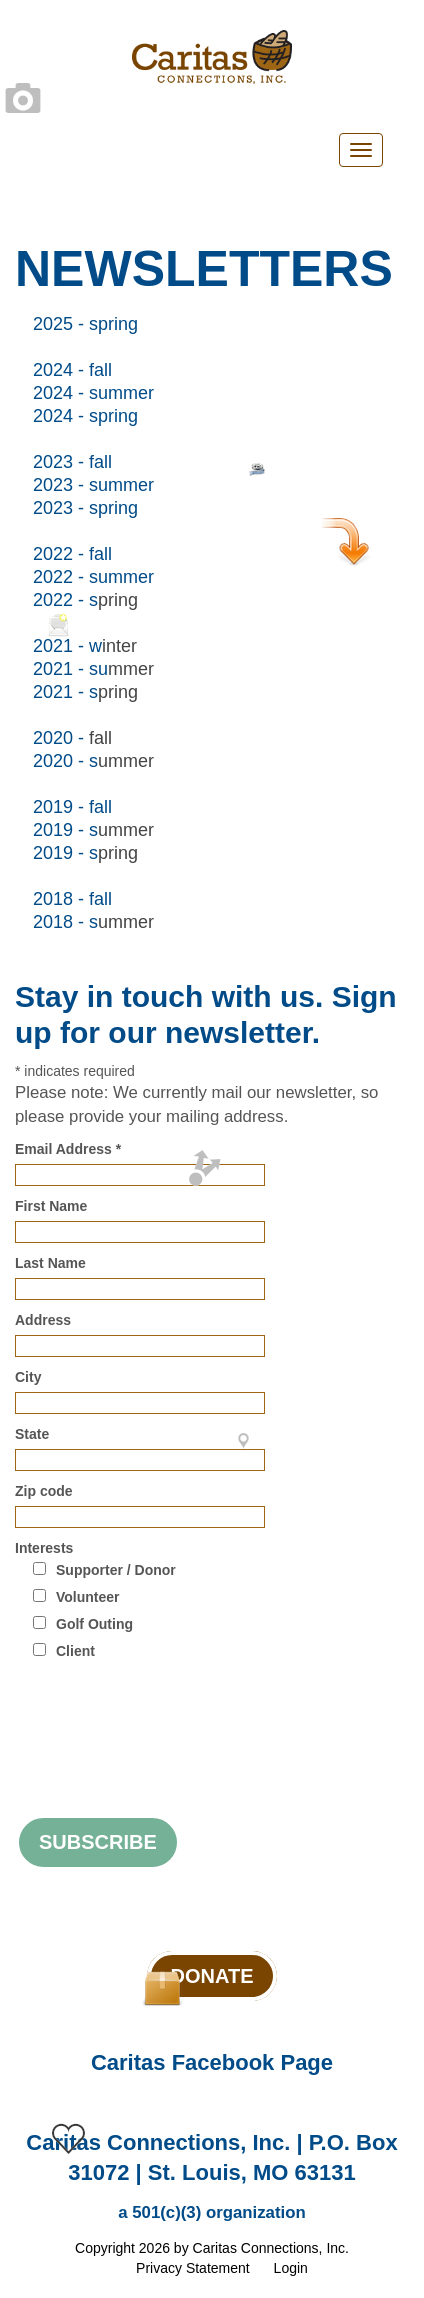 The width and height of the screenshot is (424, 2298). I want to click on open your pictures folder, so click(23, 98).